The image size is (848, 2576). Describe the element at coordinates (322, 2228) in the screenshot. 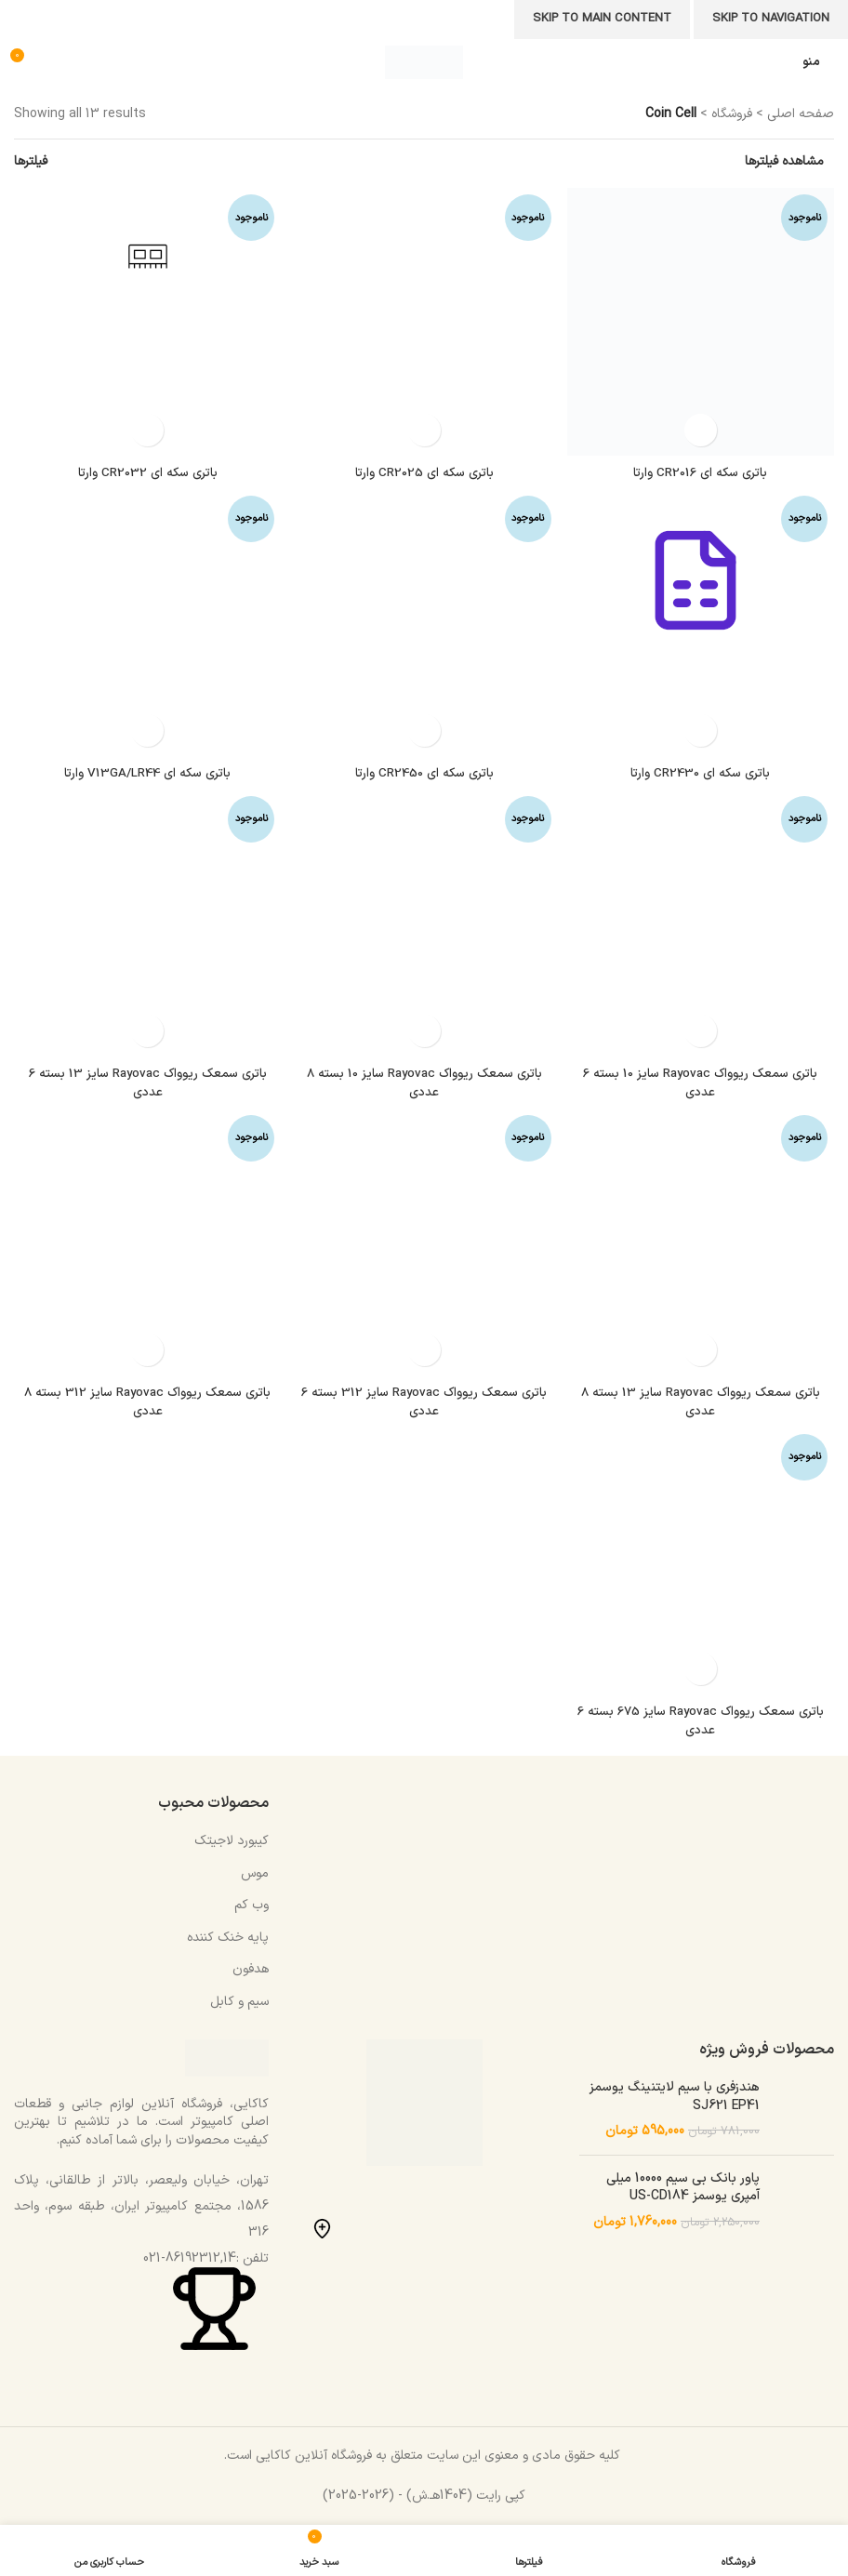

I see `add a new location pin` at that location.